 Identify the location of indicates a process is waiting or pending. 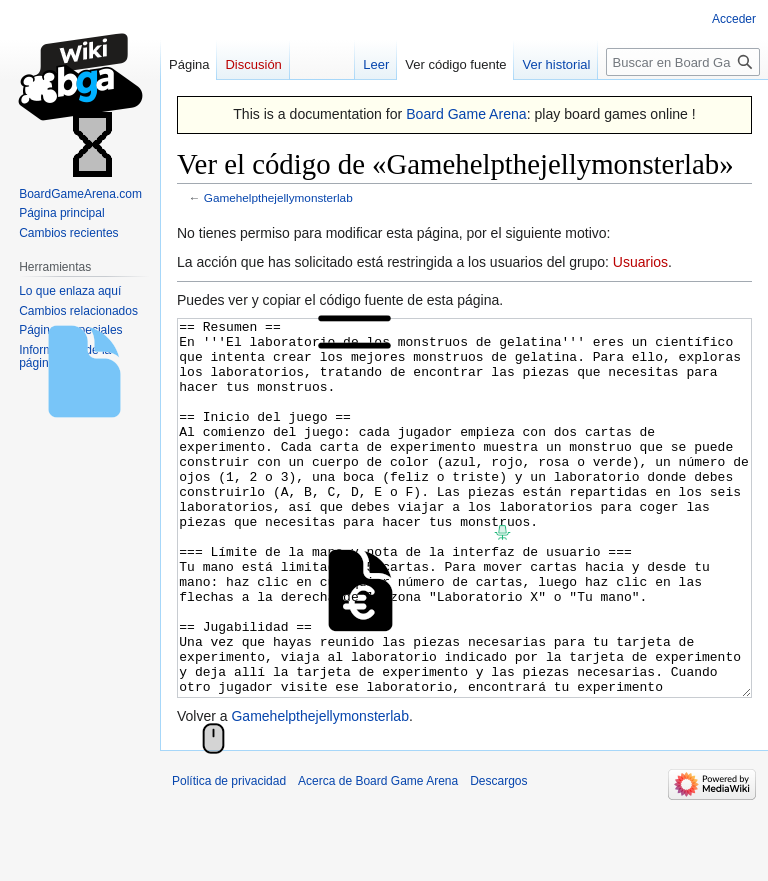
(92, 144).